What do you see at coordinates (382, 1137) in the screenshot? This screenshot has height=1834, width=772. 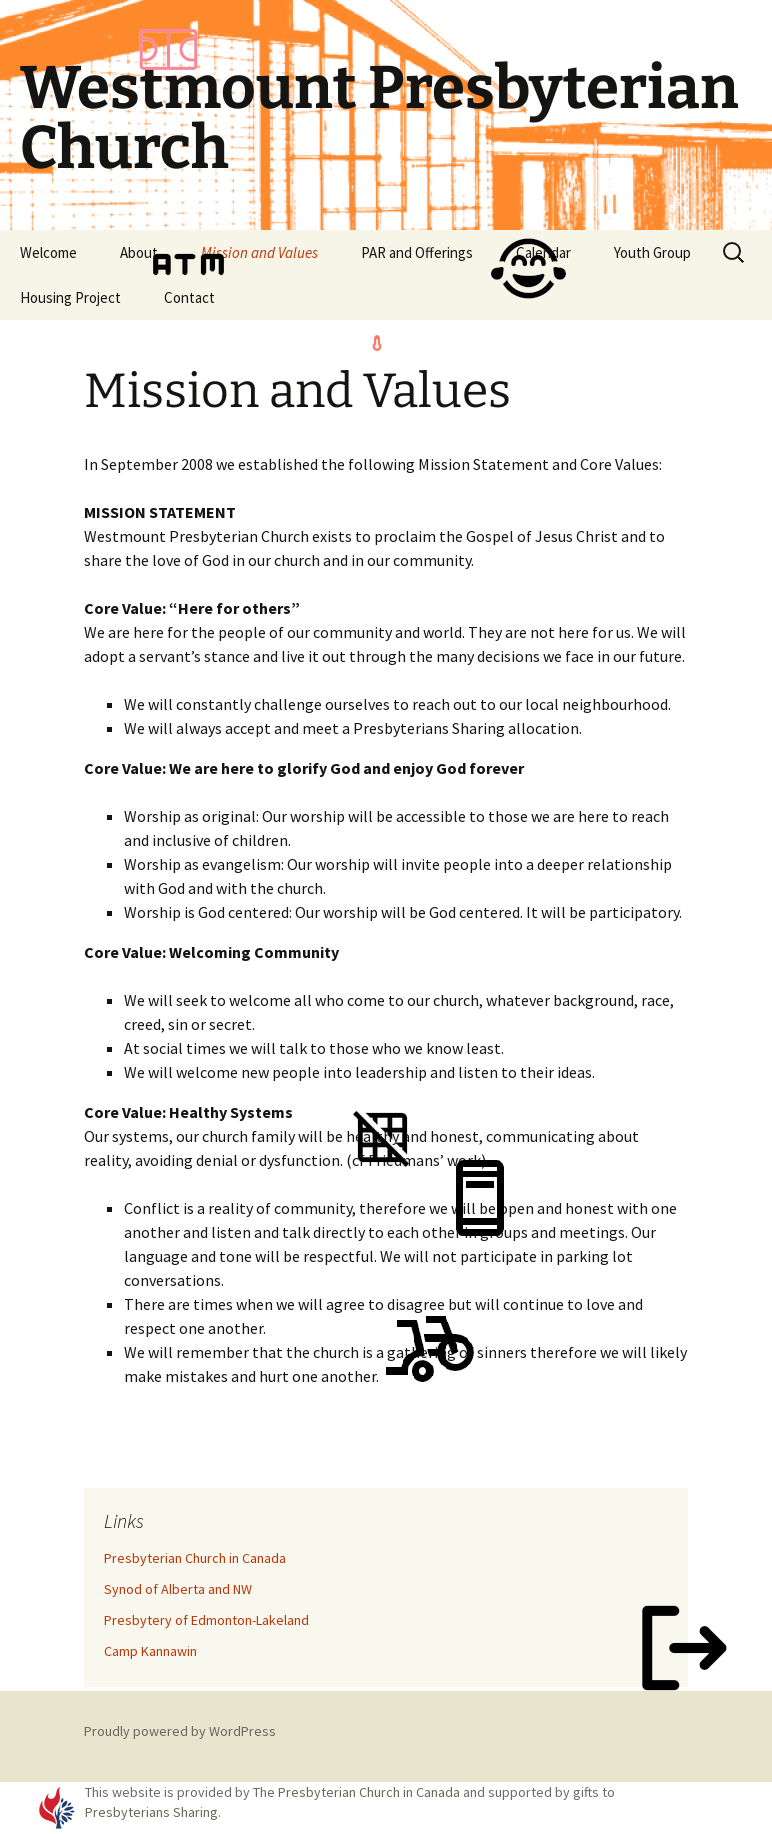 I see `disable grid view` at bounding box center [382, 1137].